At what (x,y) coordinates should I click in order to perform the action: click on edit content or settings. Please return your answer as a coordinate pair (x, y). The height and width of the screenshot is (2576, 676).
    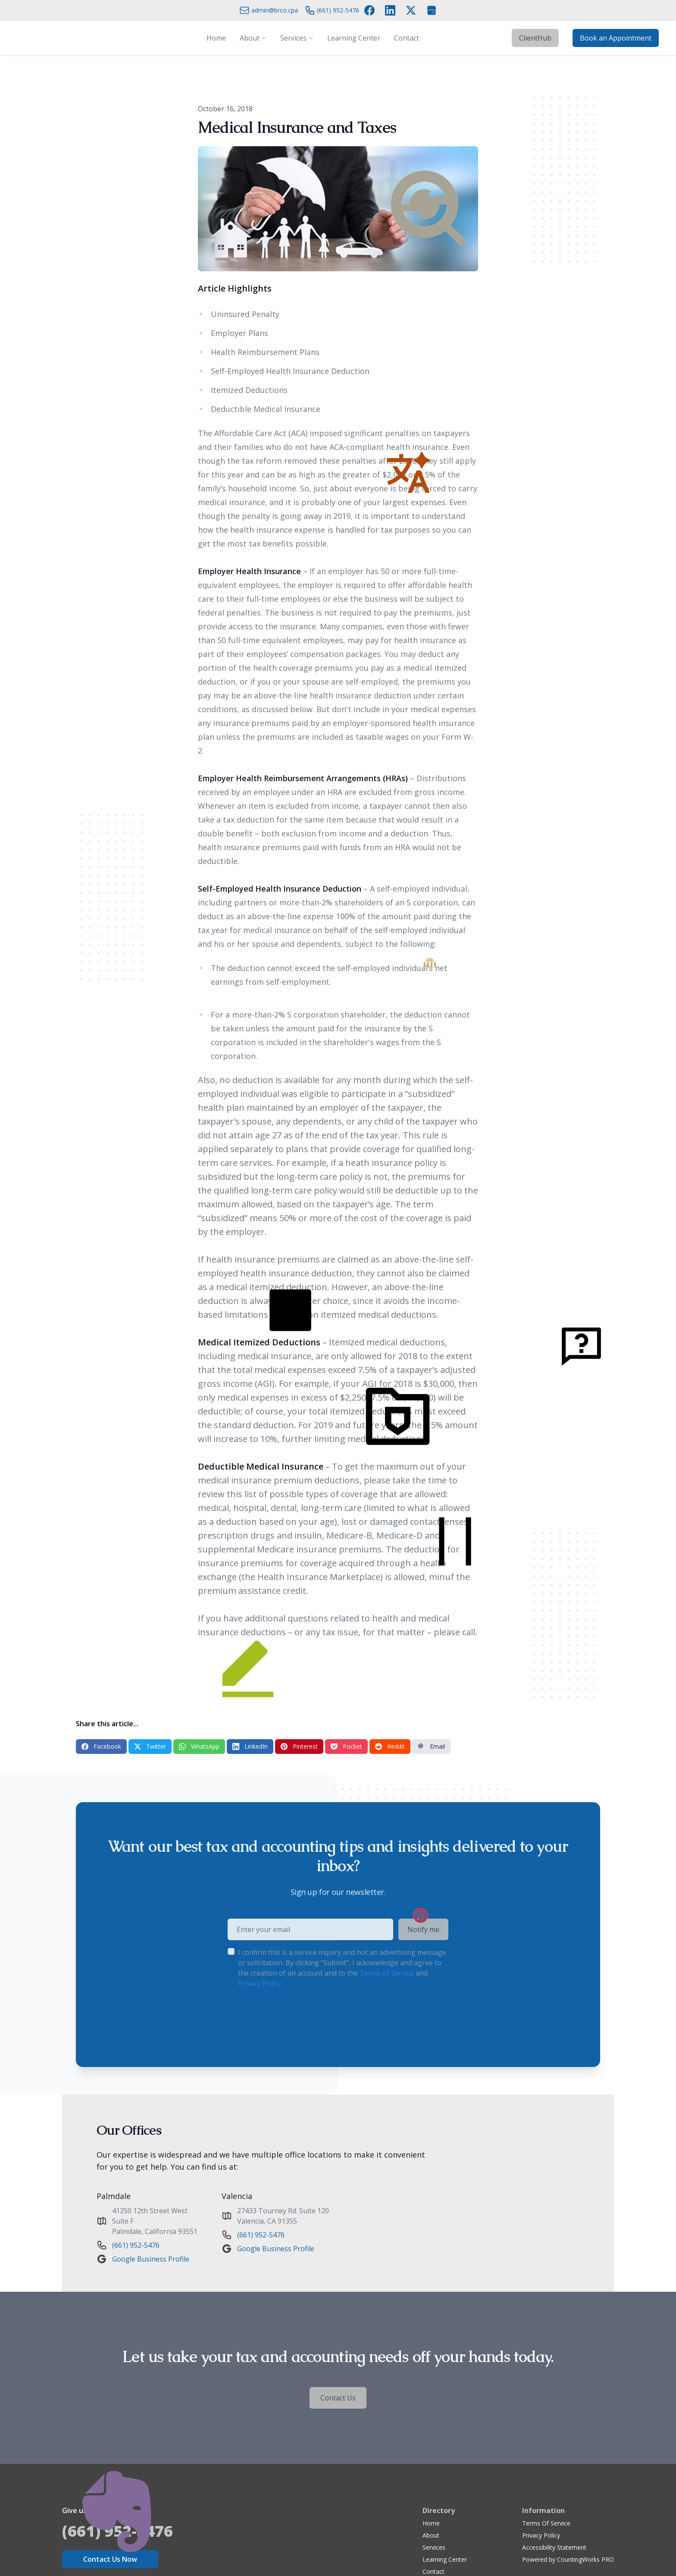
    Looking at the image, I should click on (248, 1669).